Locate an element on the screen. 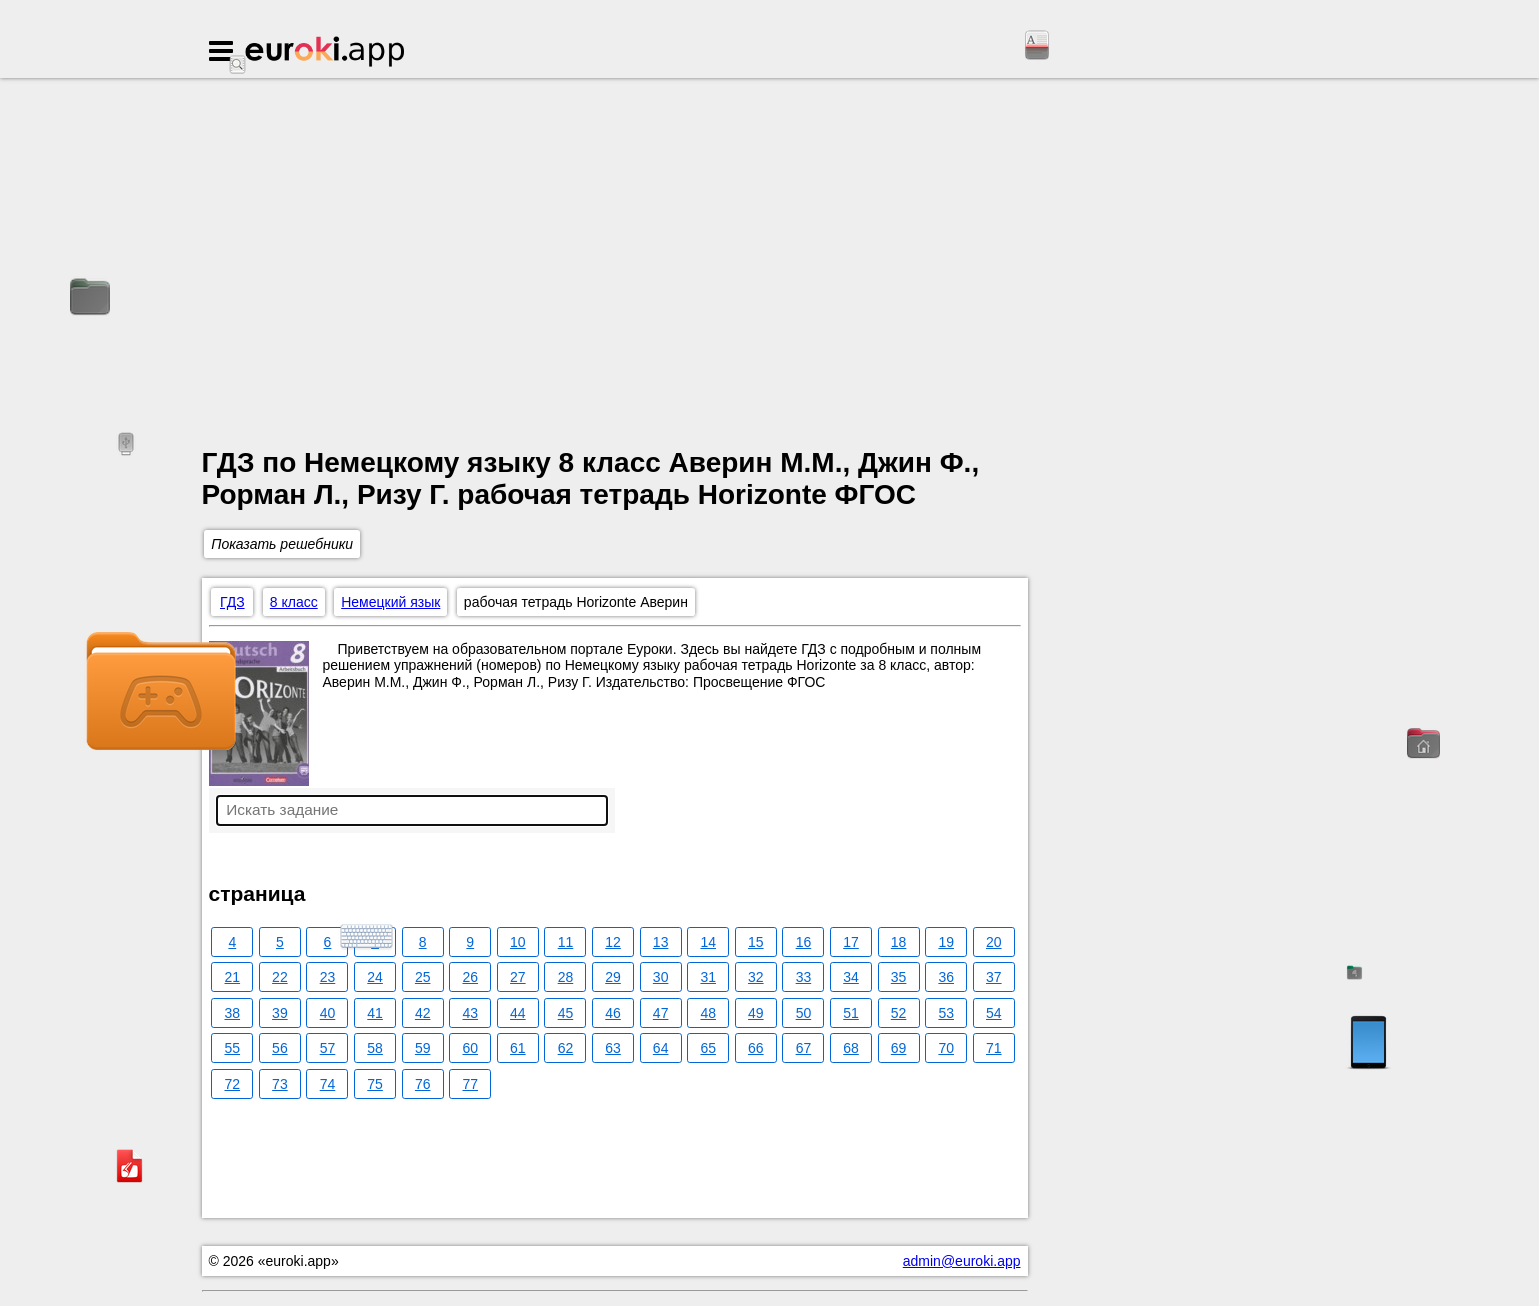  access your home folder is located at coordinates (1423, 742).